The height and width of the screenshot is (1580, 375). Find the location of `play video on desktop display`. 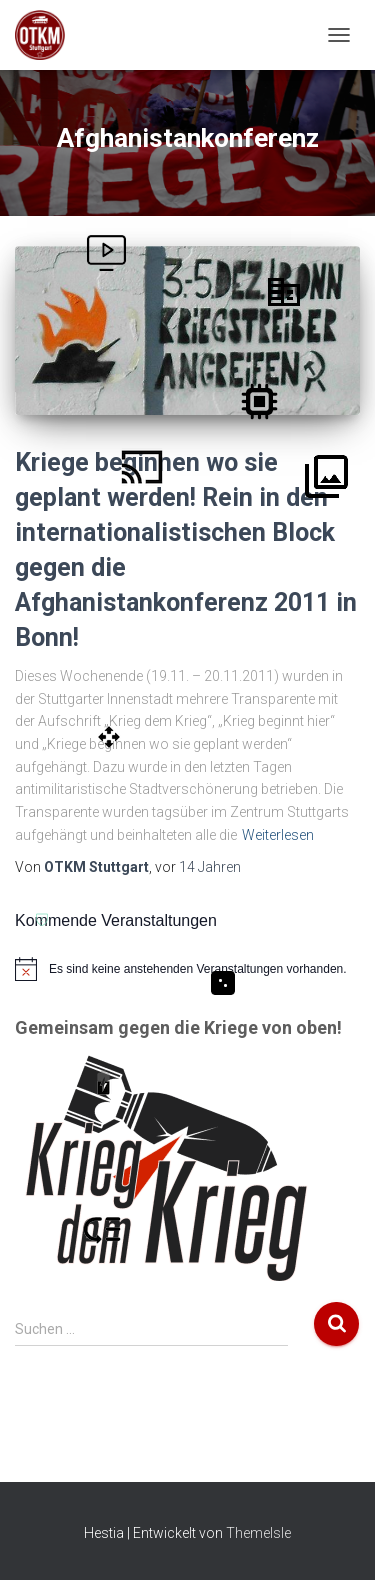

play video on desktop display is located at coordinates (106, 251).